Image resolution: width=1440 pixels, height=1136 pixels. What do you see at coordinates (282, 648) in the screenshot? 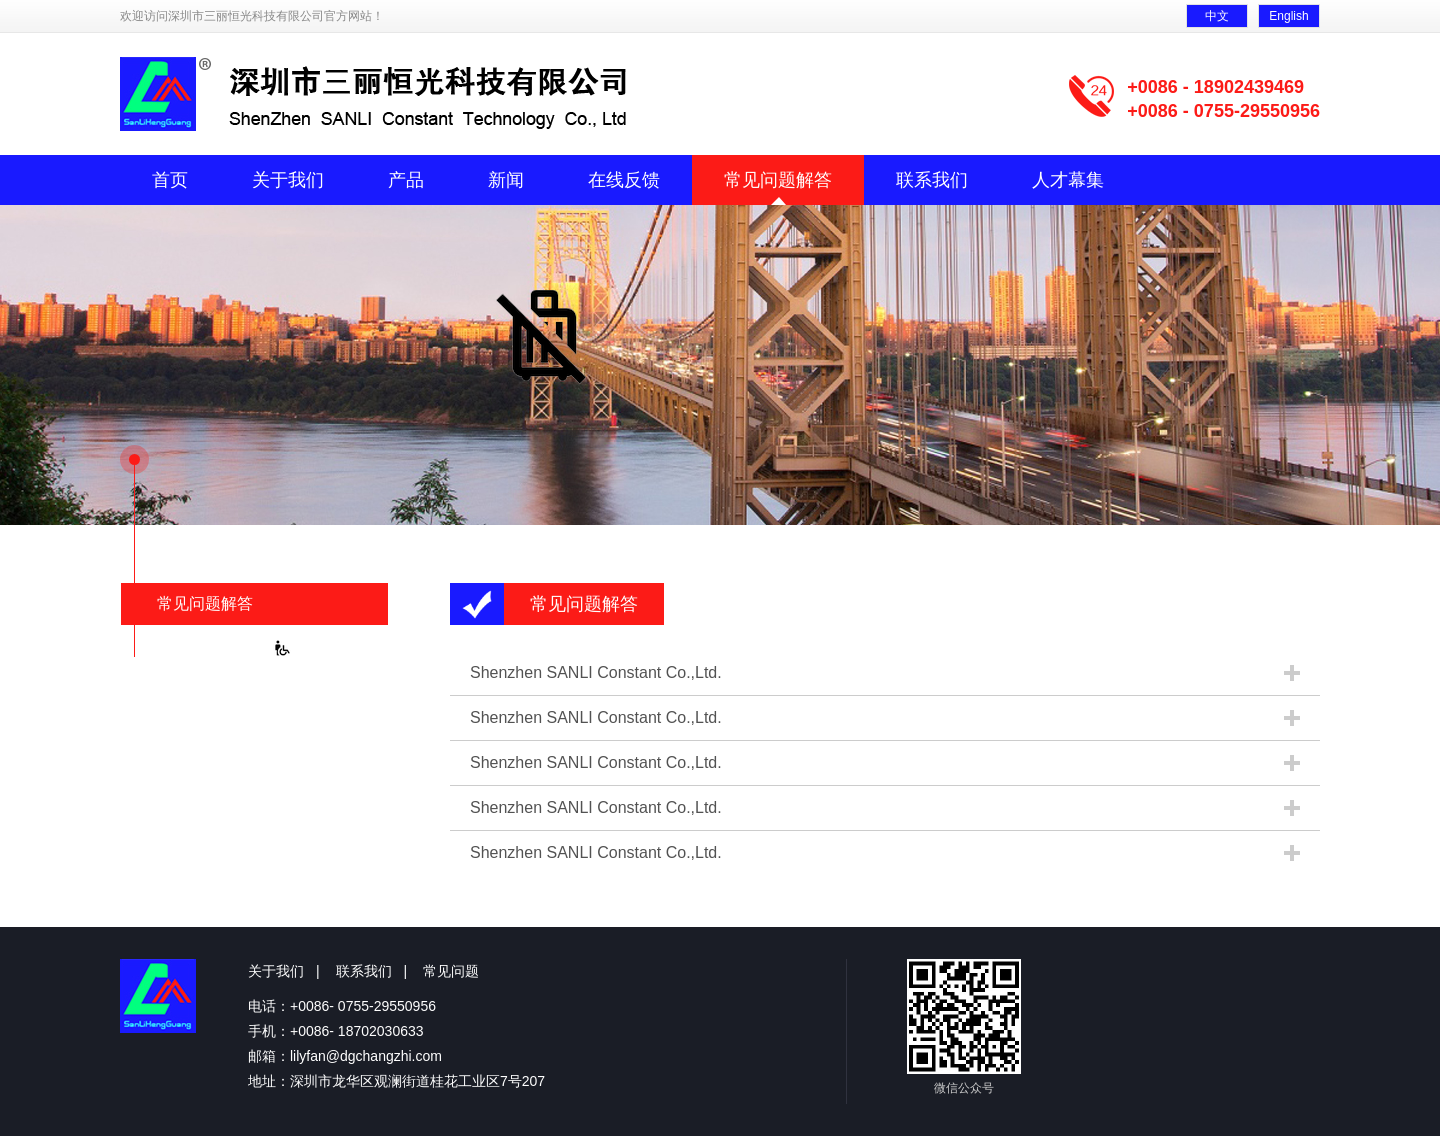
I see `wheelchair accessible pickup location` at bounding box center [282, 648].